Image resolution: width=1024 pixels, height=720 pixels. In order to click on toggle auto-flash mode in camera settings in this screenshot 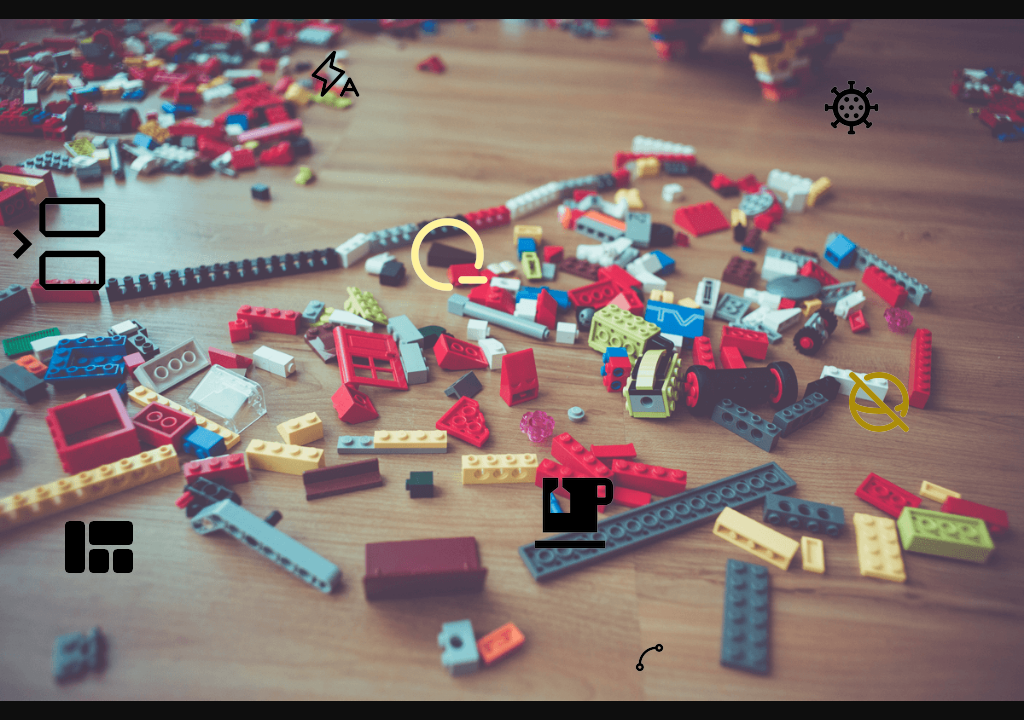, I will do `click(334, 75)`.